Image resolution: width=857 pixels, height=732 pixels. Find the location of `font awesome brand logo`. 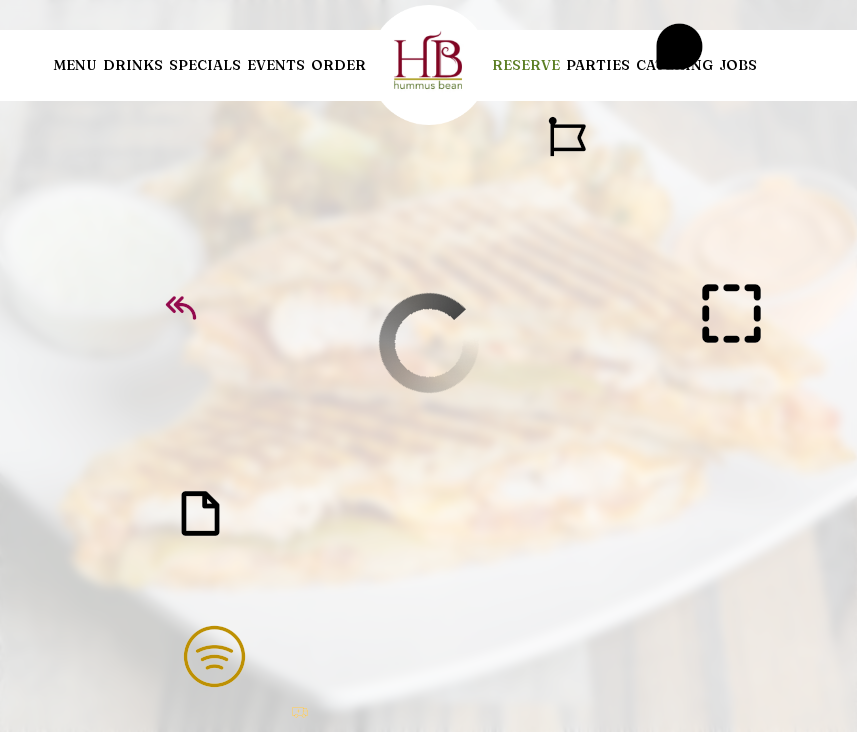

font awesome brand logo is located at coordinates (567, 136).